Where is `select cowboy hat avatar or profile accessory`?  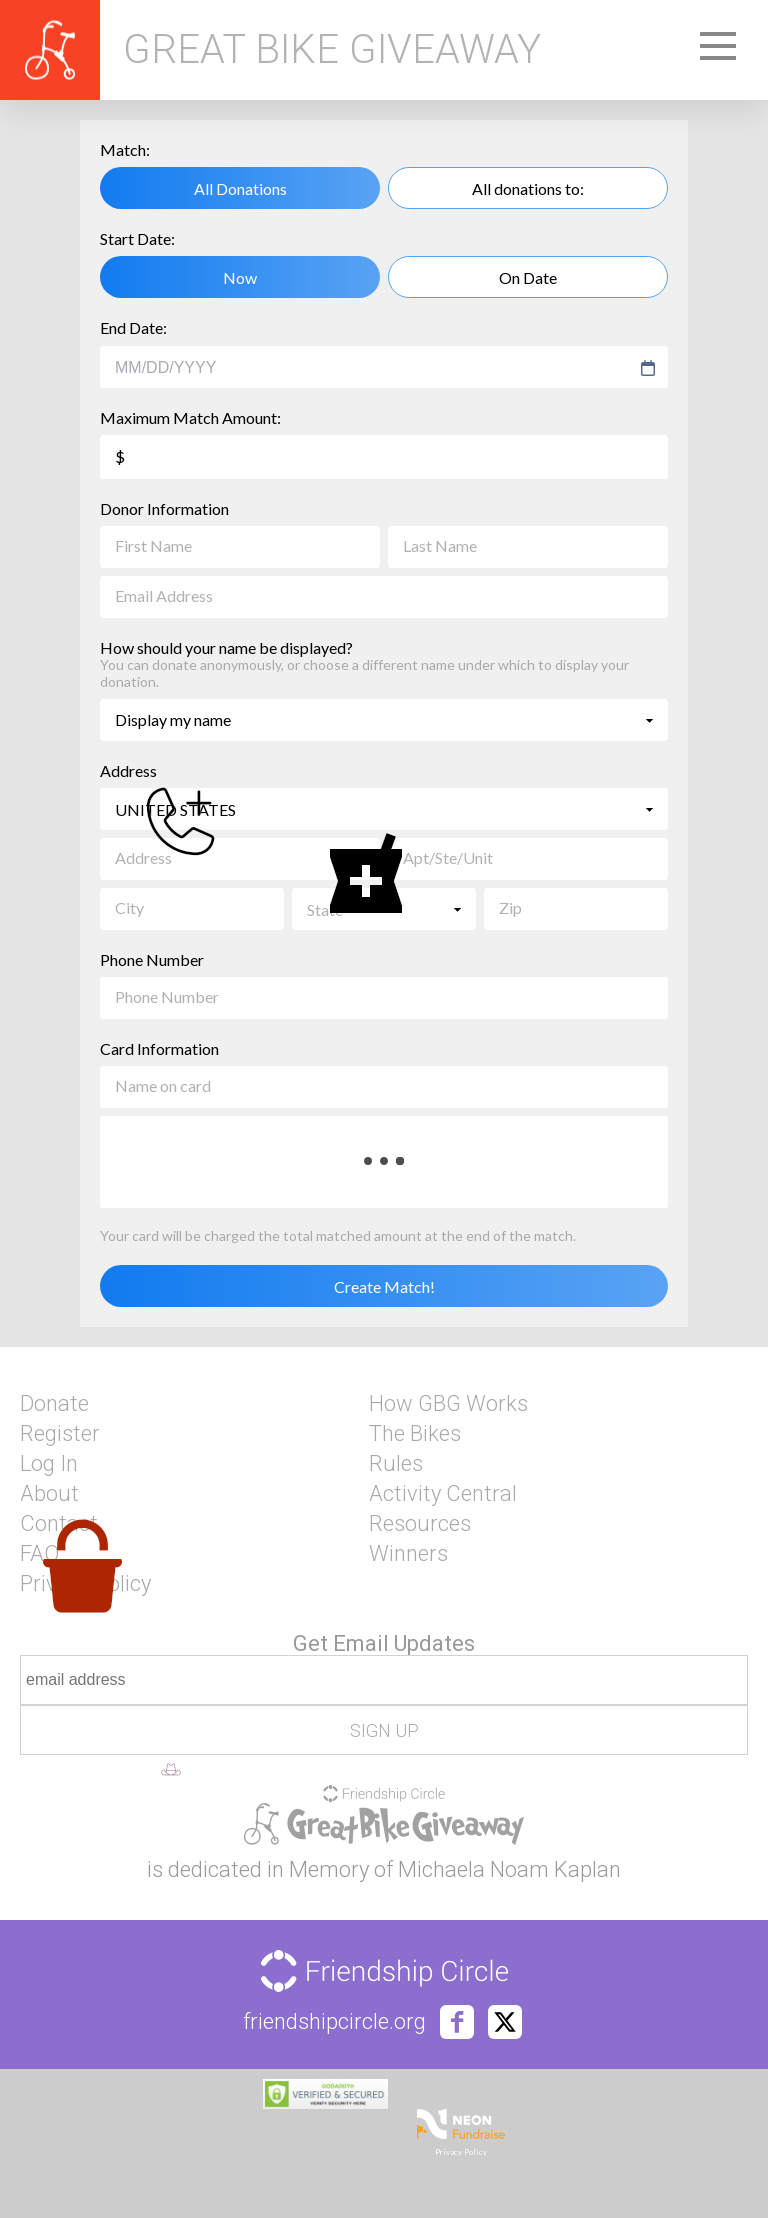
select cowboy hat avatar or profile accessory is located at coordinates (171, 1770).